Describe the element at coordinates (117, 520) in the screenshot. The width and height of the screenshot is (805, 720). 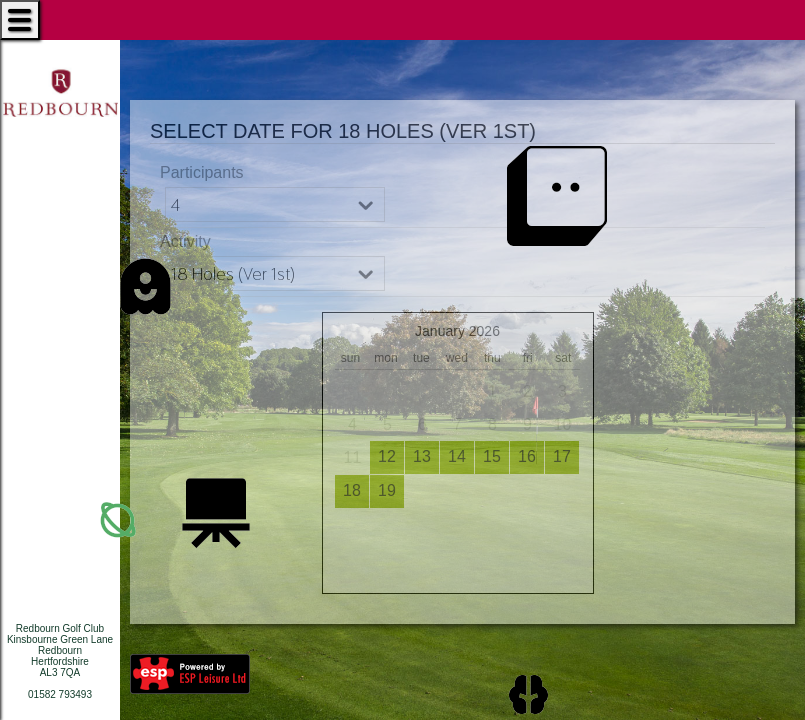
I see `explore global or worldwide content` at that location.